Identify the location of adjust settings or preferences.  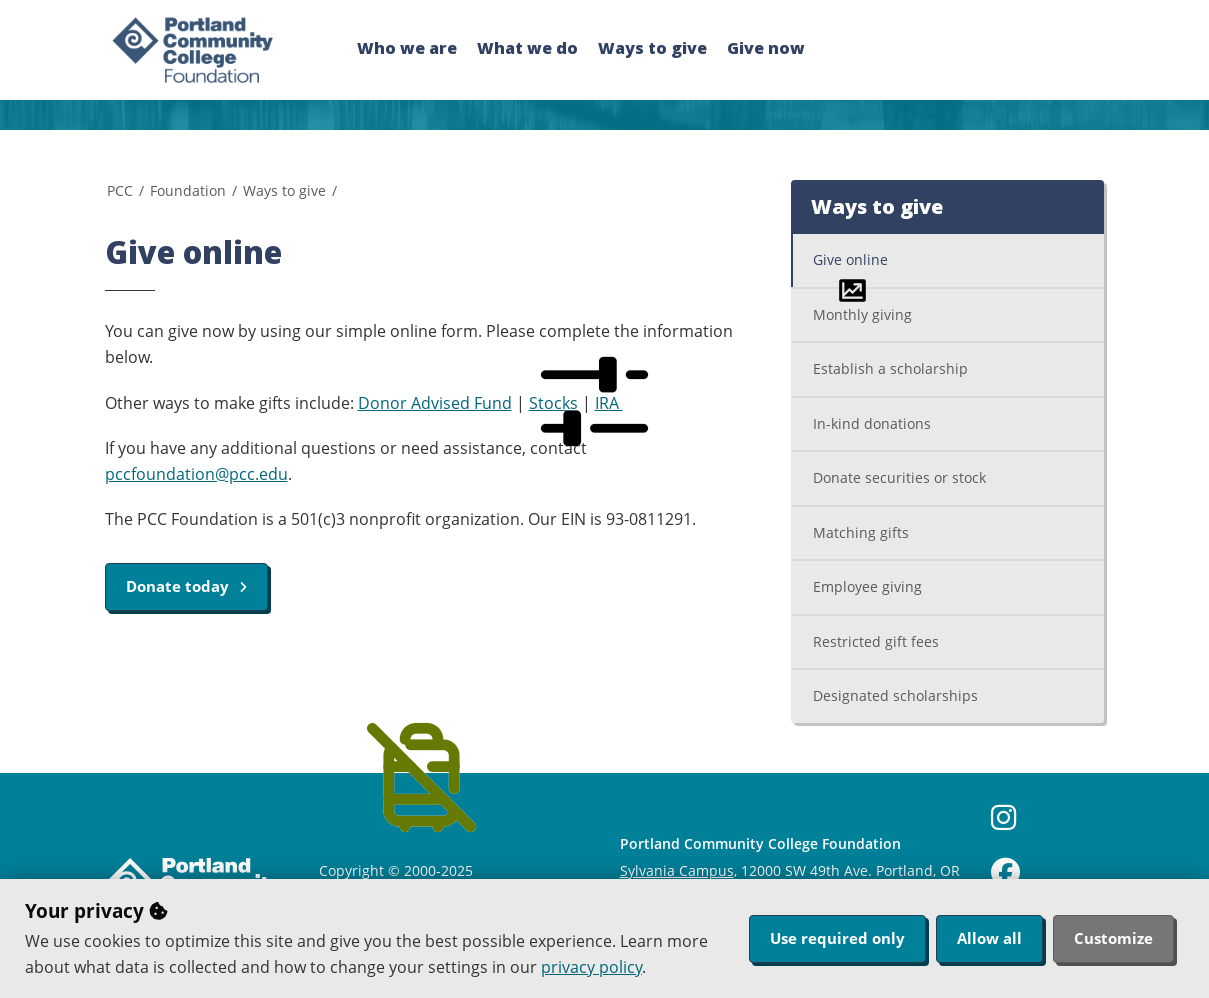
(594, 401).